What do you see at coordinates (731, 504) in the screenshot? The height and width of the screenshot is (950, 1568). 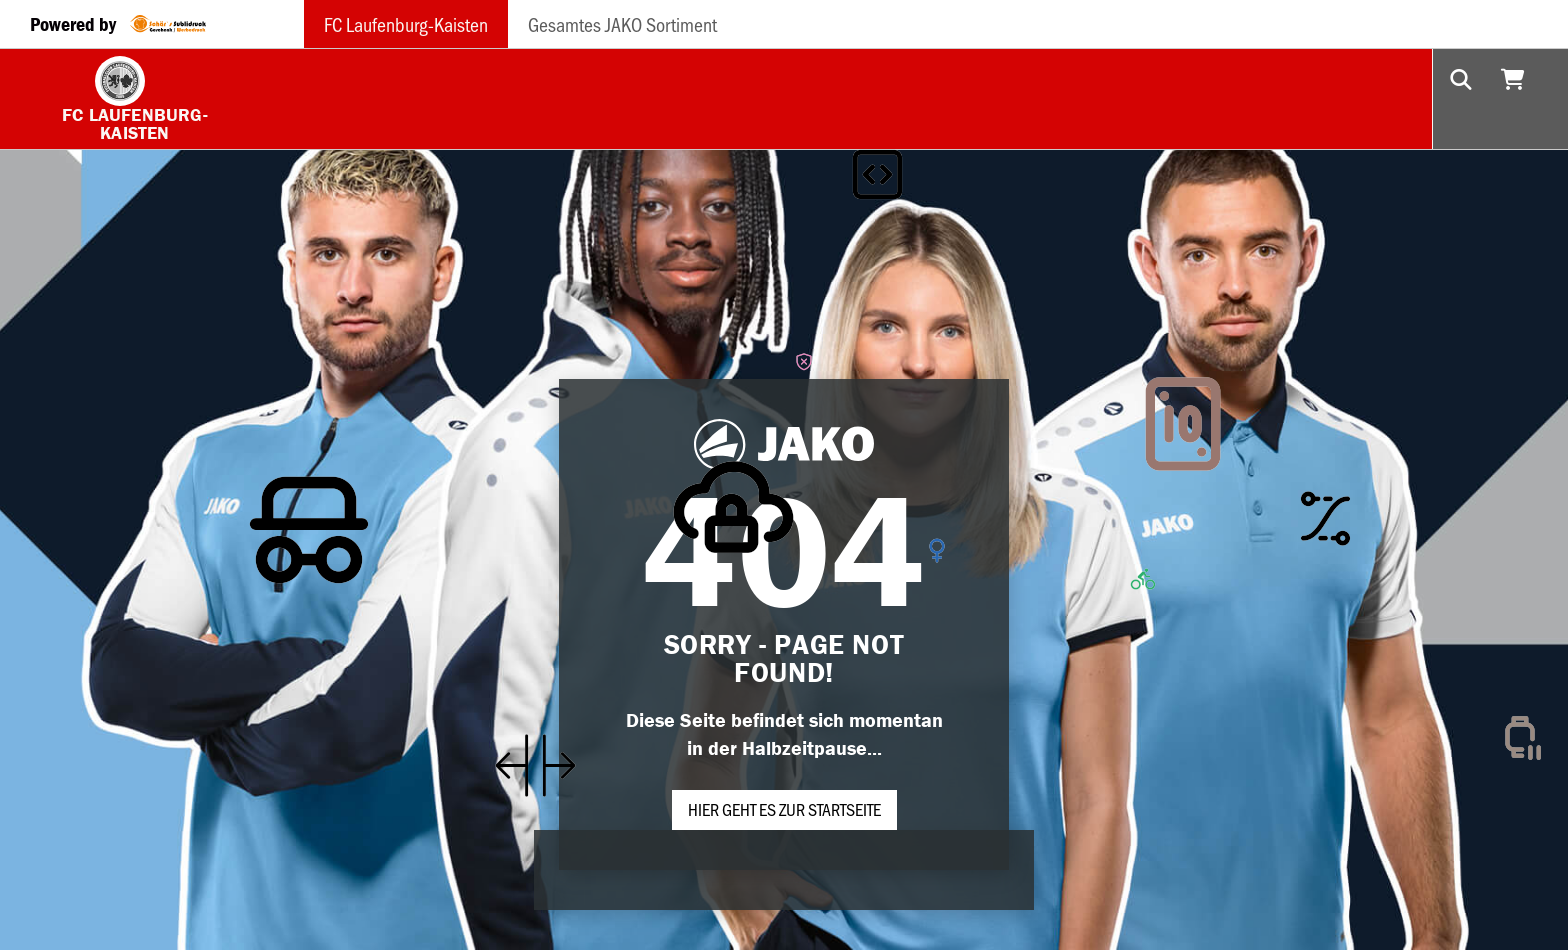 I see `secure cloud storage` at bounding box center [731, 504].